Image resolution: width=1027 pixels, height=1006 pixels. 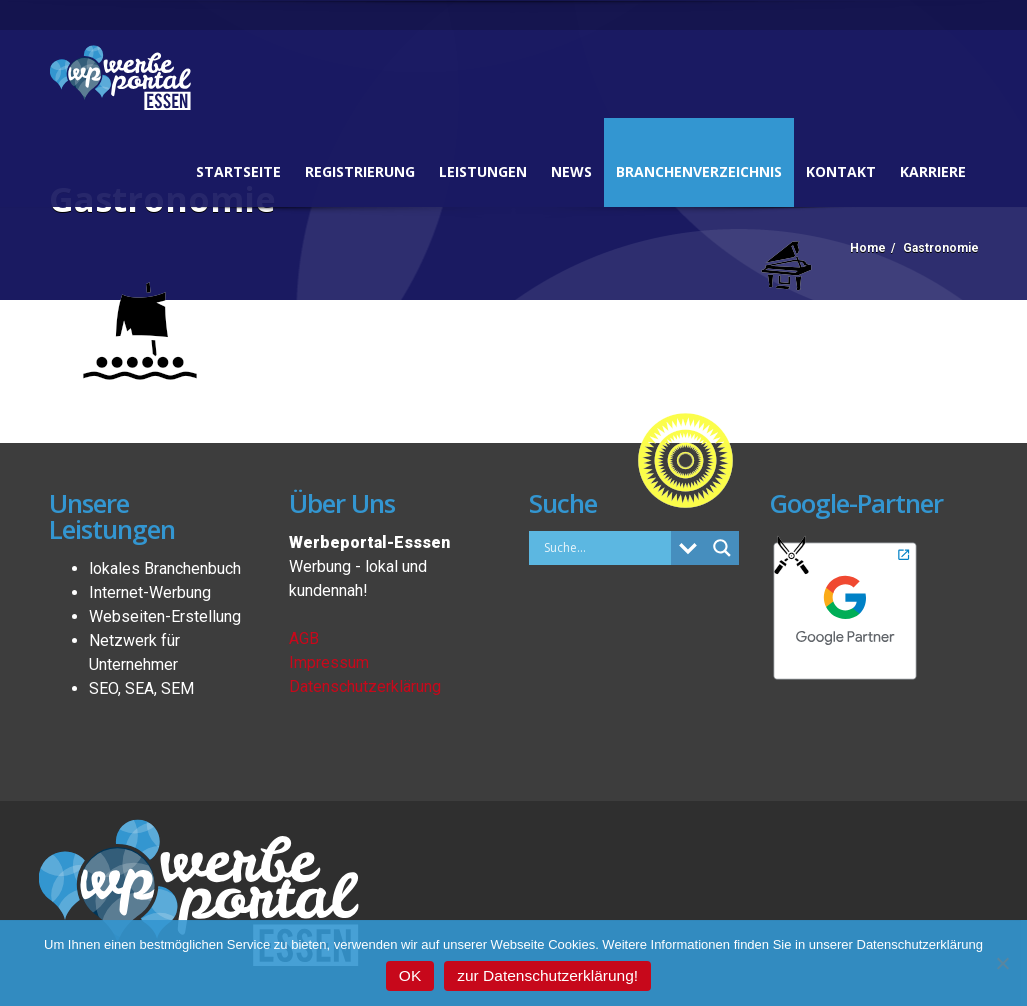 I want to click on access piano or keyboard instrument sounds, so click(x=786, y=265).